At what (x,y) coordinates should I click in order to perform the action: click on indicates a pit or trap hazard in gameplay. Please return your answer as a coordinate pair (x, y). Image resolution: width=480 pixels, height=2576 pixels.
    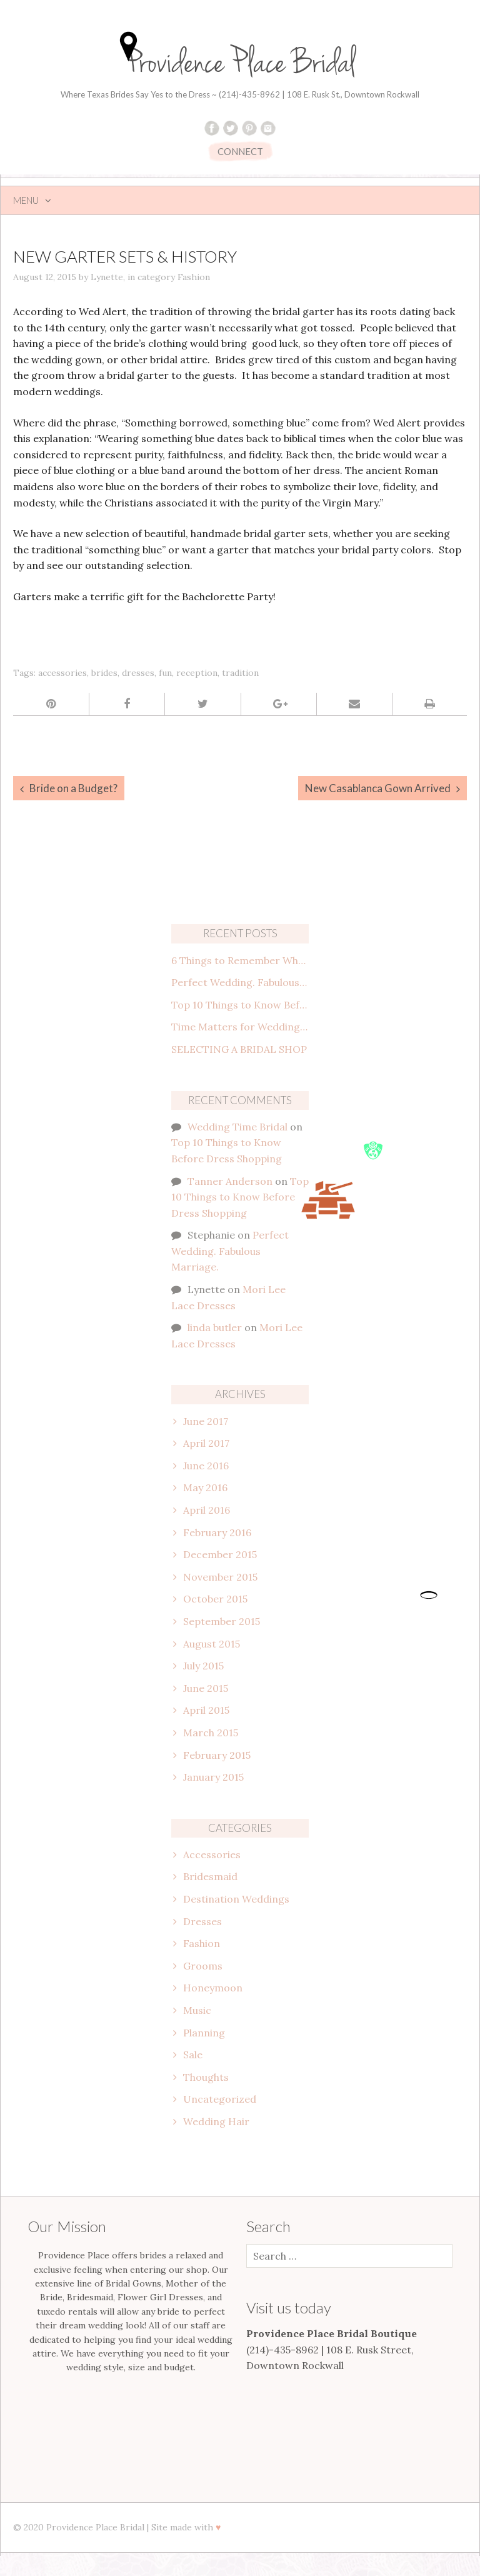
    Looking at the image, I should click on (429, 1595).